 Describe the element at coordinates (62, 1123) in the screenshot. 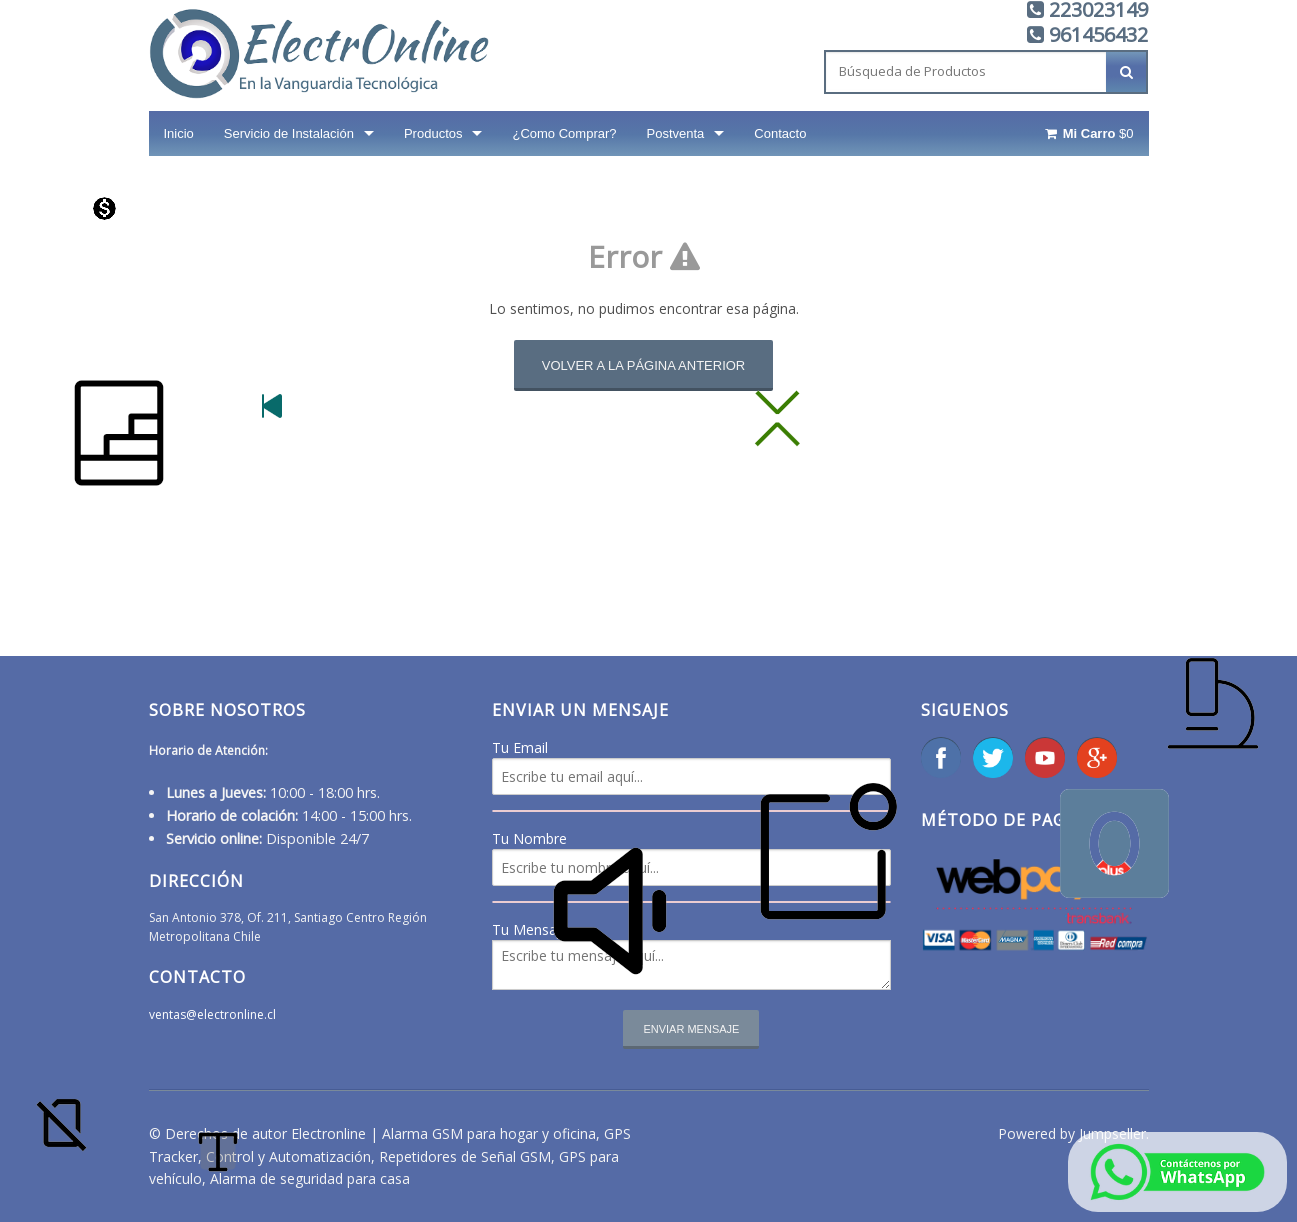

I see `no sim card detected` at that location.